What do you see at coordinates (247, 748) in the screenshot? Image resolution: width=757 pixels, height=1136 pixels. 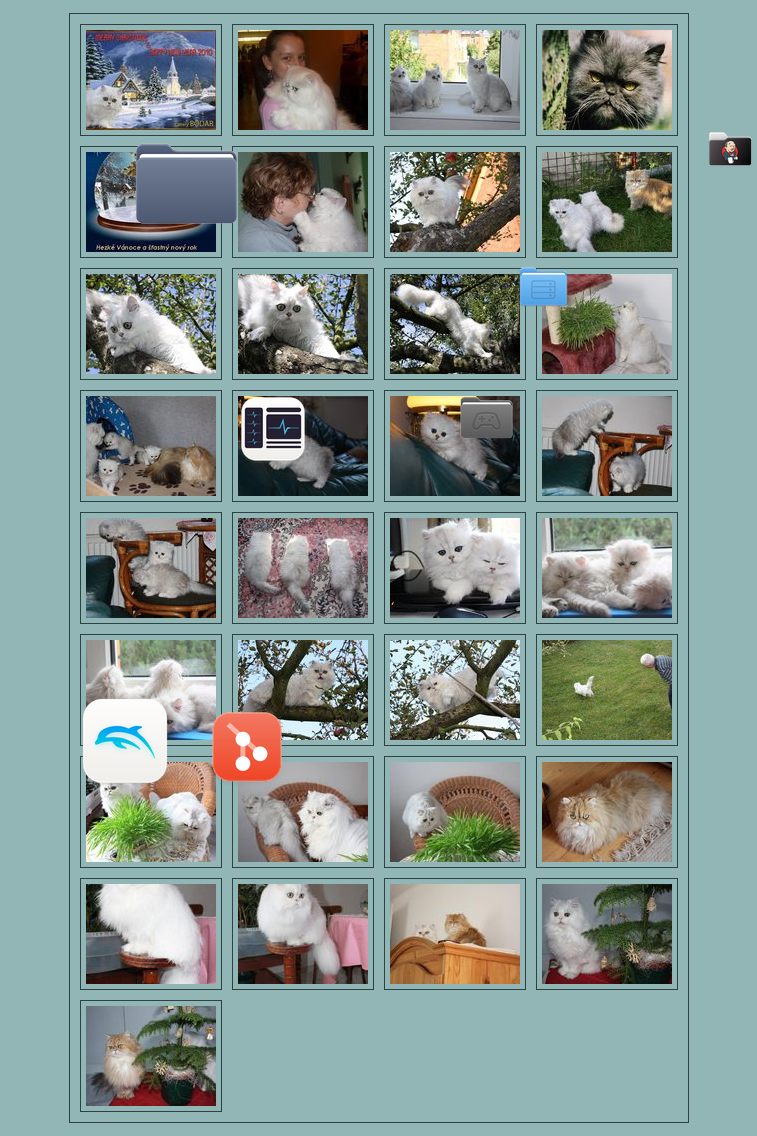 I see `configure git version control settings` at bounding box center [247, 748].